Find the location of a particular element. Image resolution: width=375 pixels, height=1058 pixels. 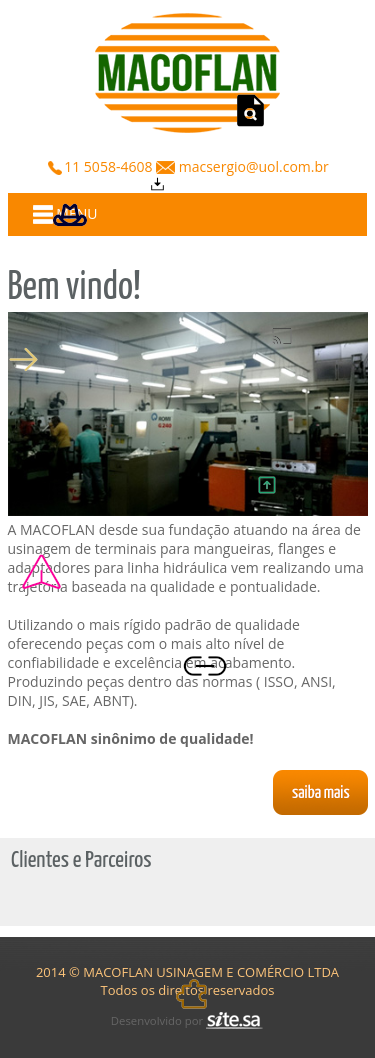

send a message is located at coordinates (41, 572).